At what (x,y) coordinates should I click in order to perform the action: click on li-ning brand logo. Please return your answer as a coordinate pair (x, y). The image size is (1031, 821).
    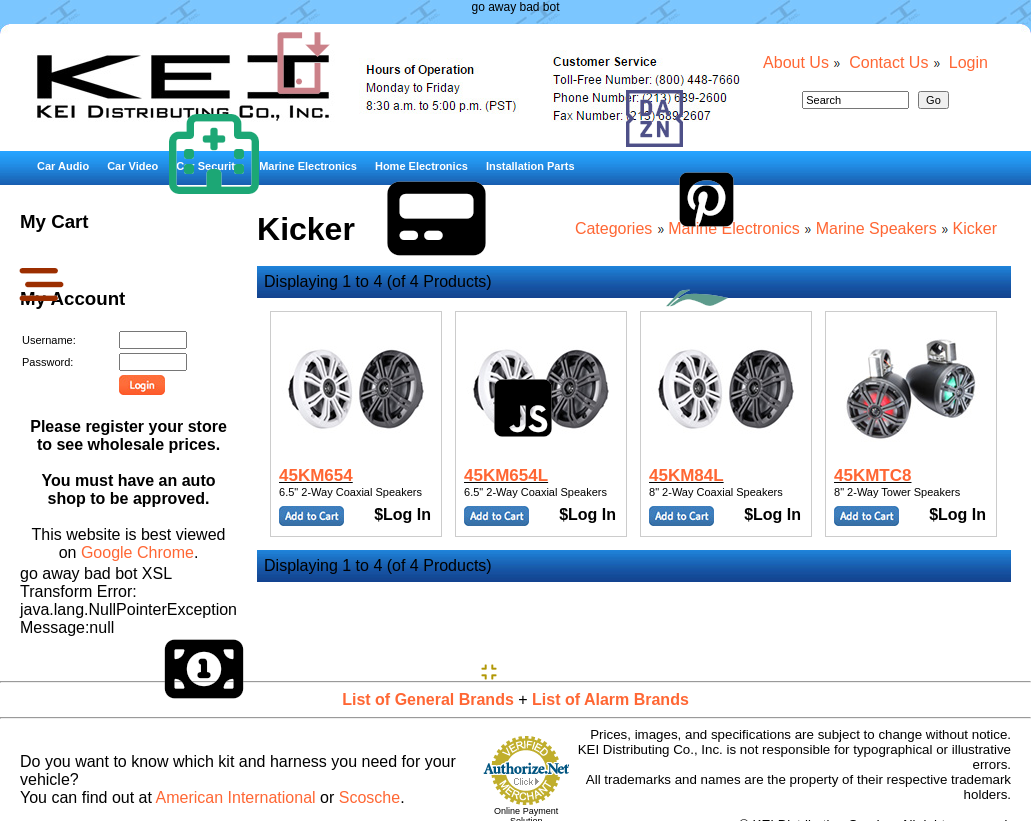
    Looking at the image, I should click on (697, 298).